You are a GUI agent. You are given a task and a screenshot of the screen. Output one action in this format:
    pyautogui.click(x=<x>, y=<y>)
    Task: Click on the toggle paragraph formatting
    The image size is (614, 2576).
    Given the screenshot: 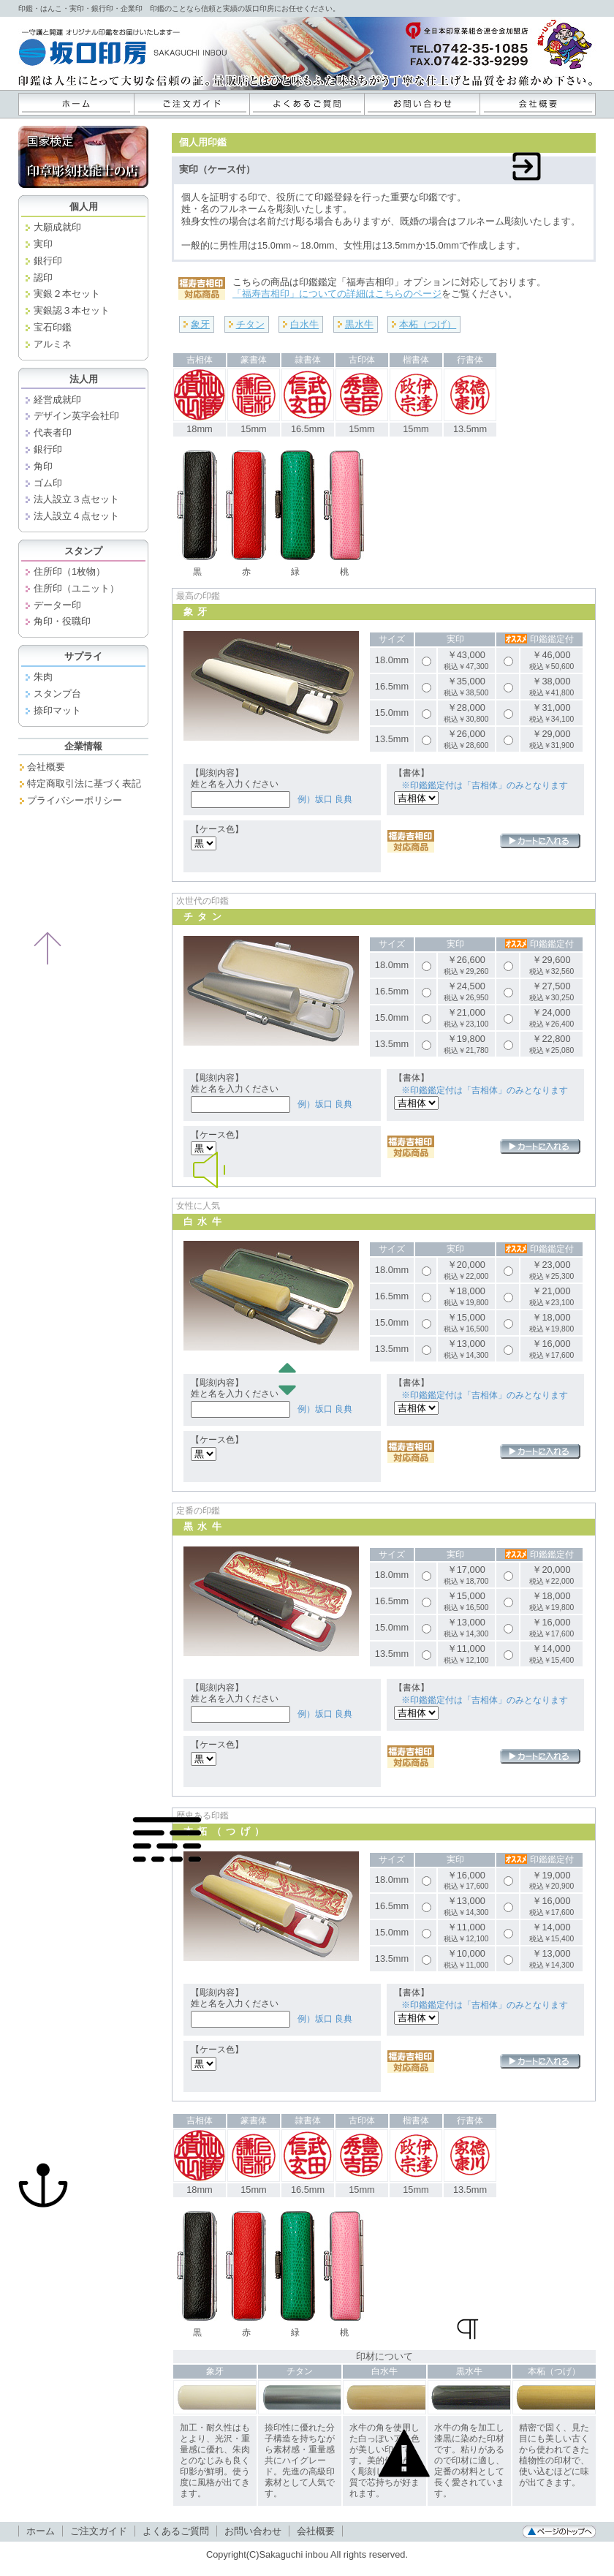 What is the action you would take?
    pyautogui.click(x=468, y=2329)
    